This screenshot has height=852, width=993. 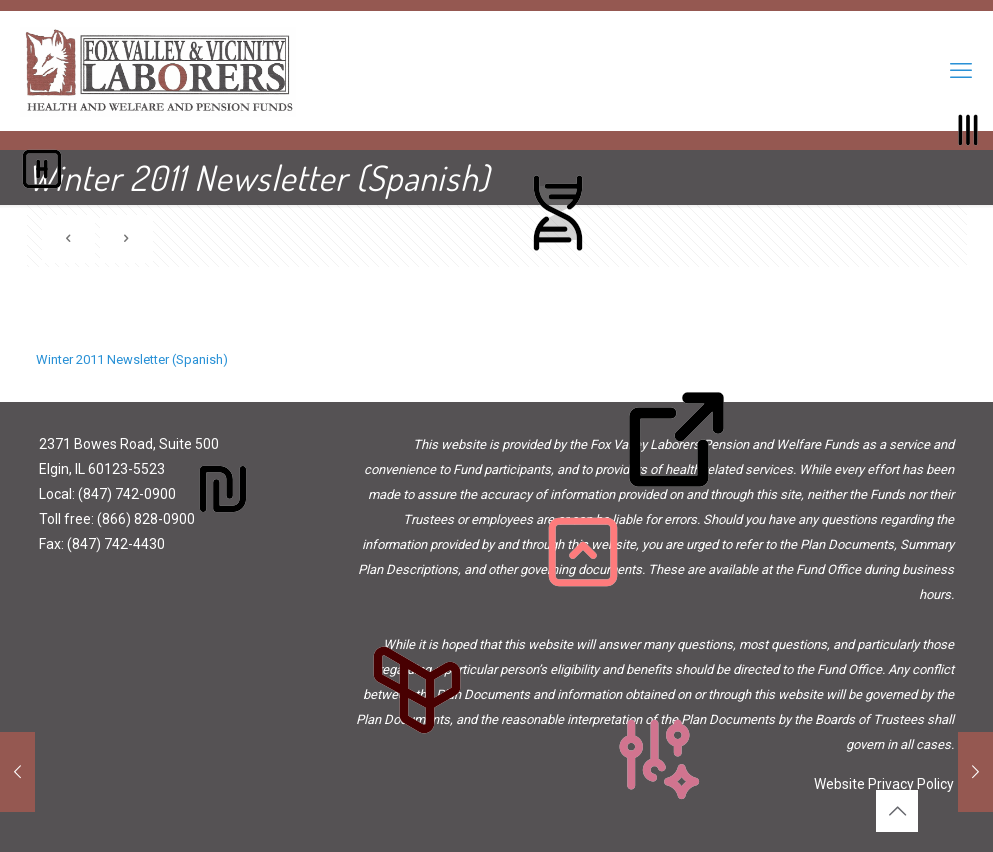 What do you see at coordinates (223, 489) in the screenshot?
I see `indicates Israeli shekel currency` at bounding box center [223, 489].